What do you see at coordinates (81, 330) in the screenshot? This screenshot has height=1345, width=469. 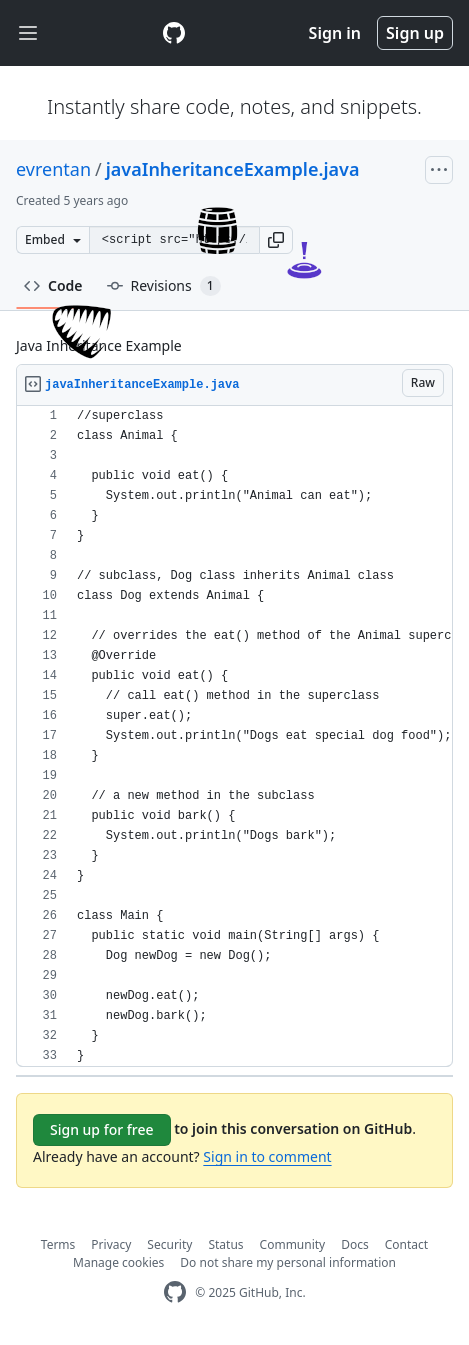 I see `select a monster or creature type in a game` at bounding box center [81, 330].